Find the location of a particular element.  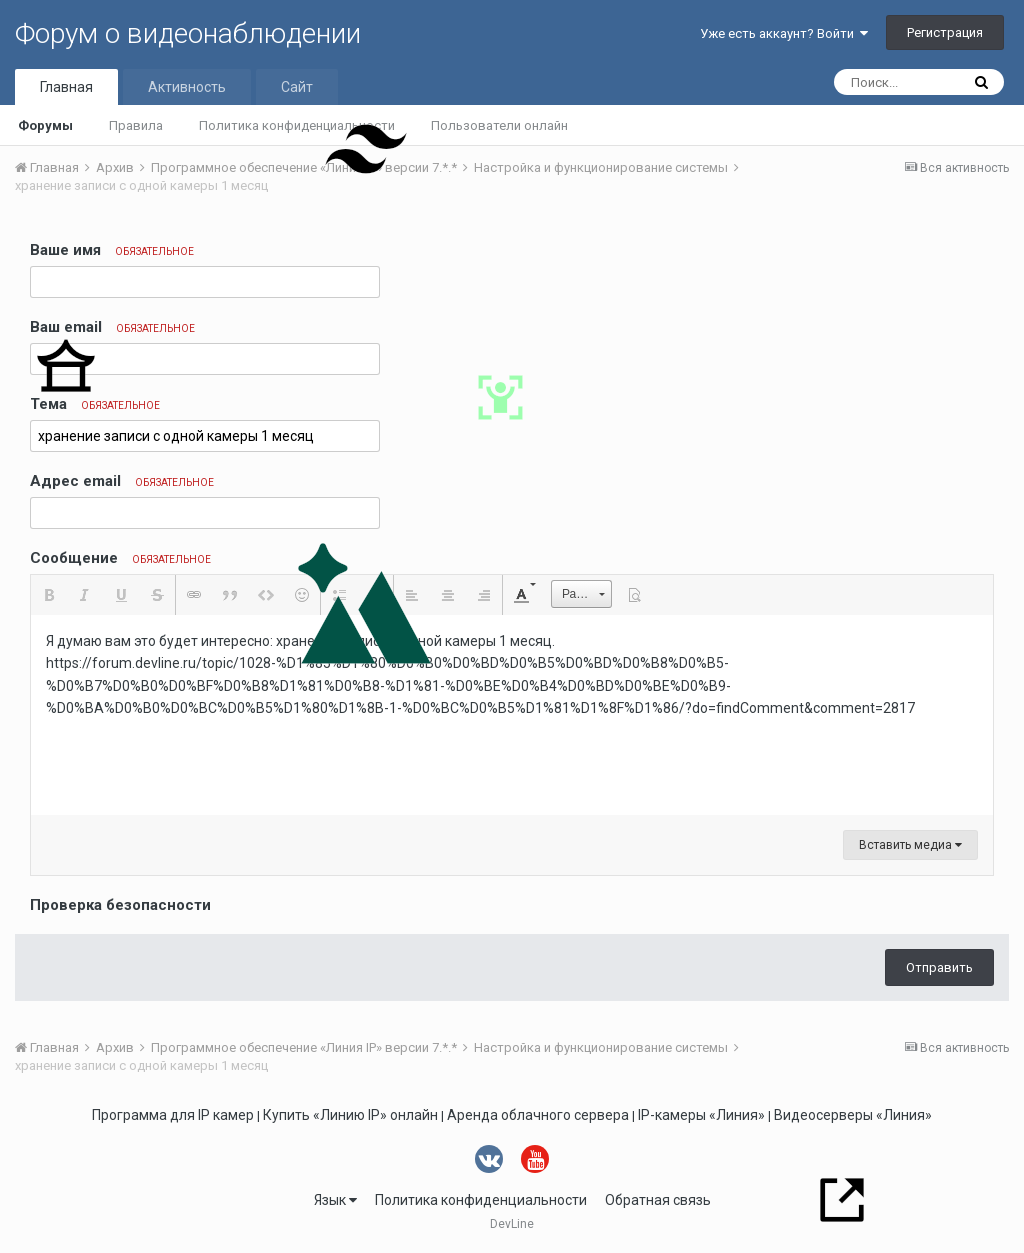

generate AI-enhanced landscape images is located at coordinates (363, 608).